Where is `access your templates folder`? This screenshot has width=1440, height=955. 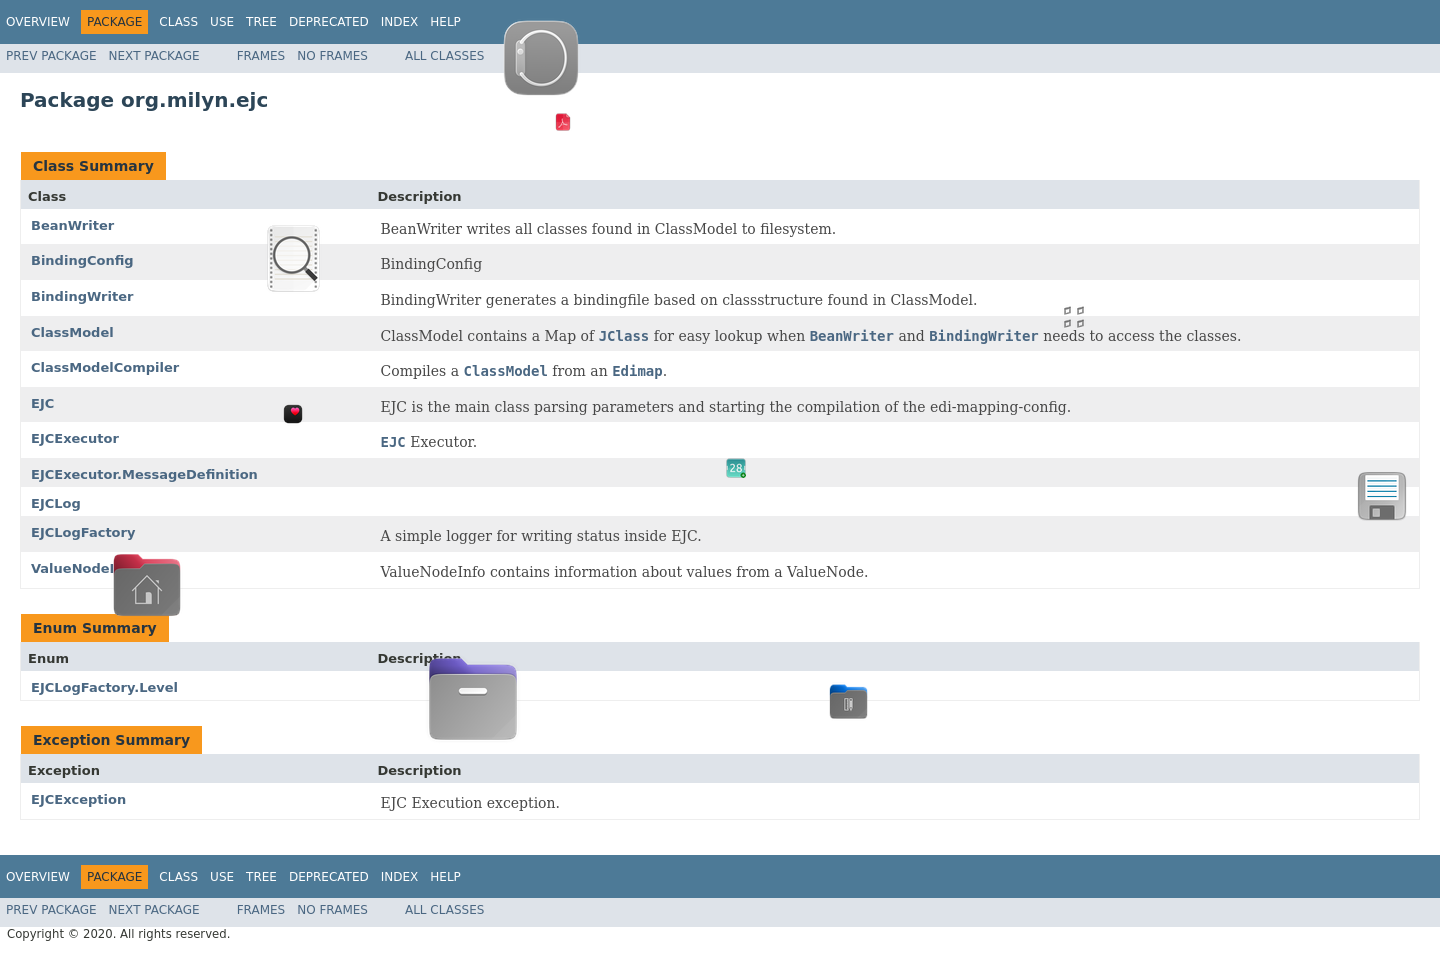 access your templates folder is located at coordinates (848, 701).